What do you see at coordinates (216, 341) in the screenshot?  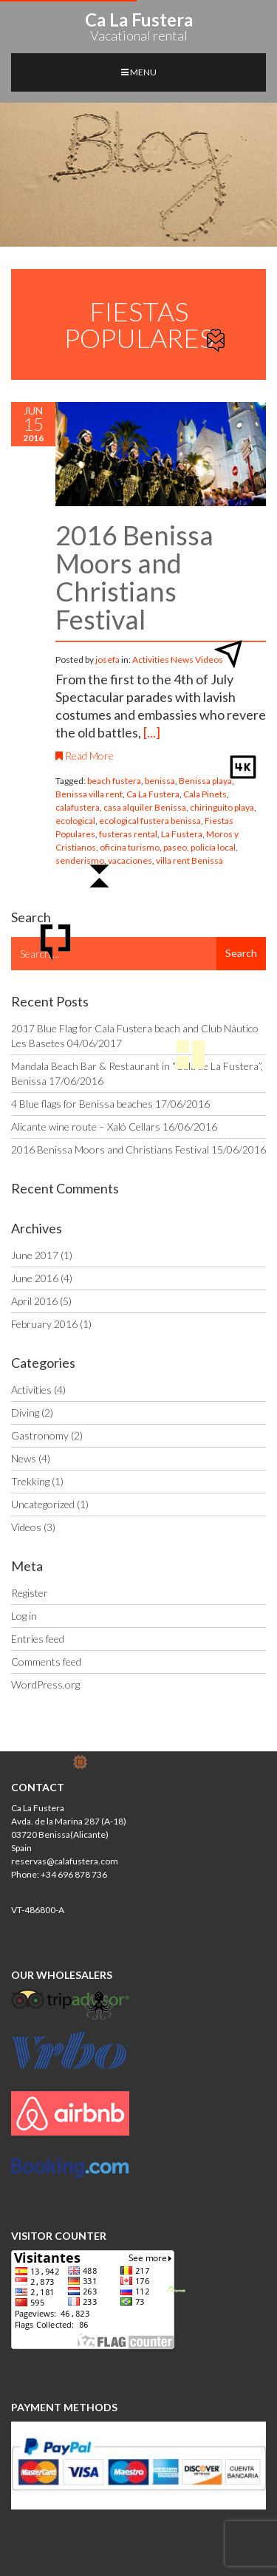 I see `open tinyletter email newsletter service` at bounding box center [216, 341].